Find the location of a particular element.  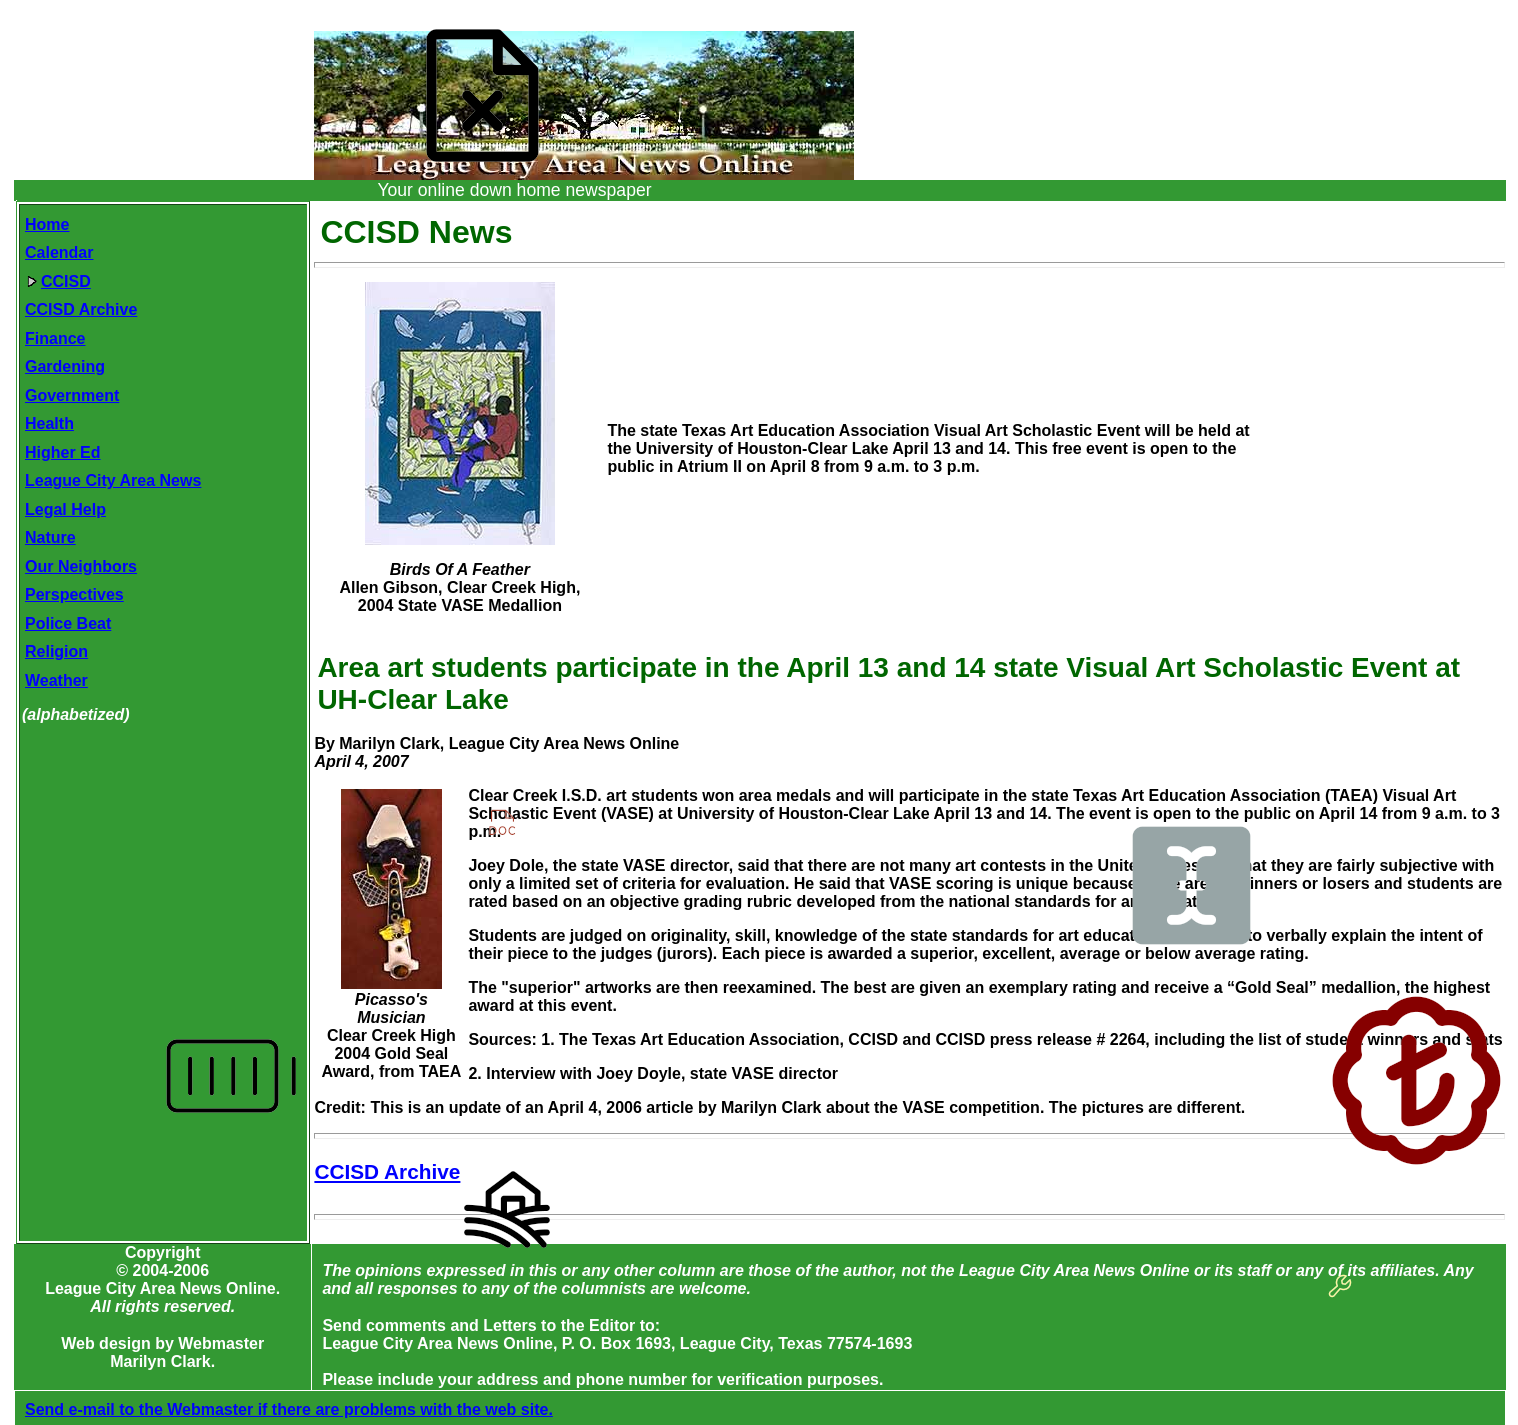

open a document file is located at coordinates (502, 823).